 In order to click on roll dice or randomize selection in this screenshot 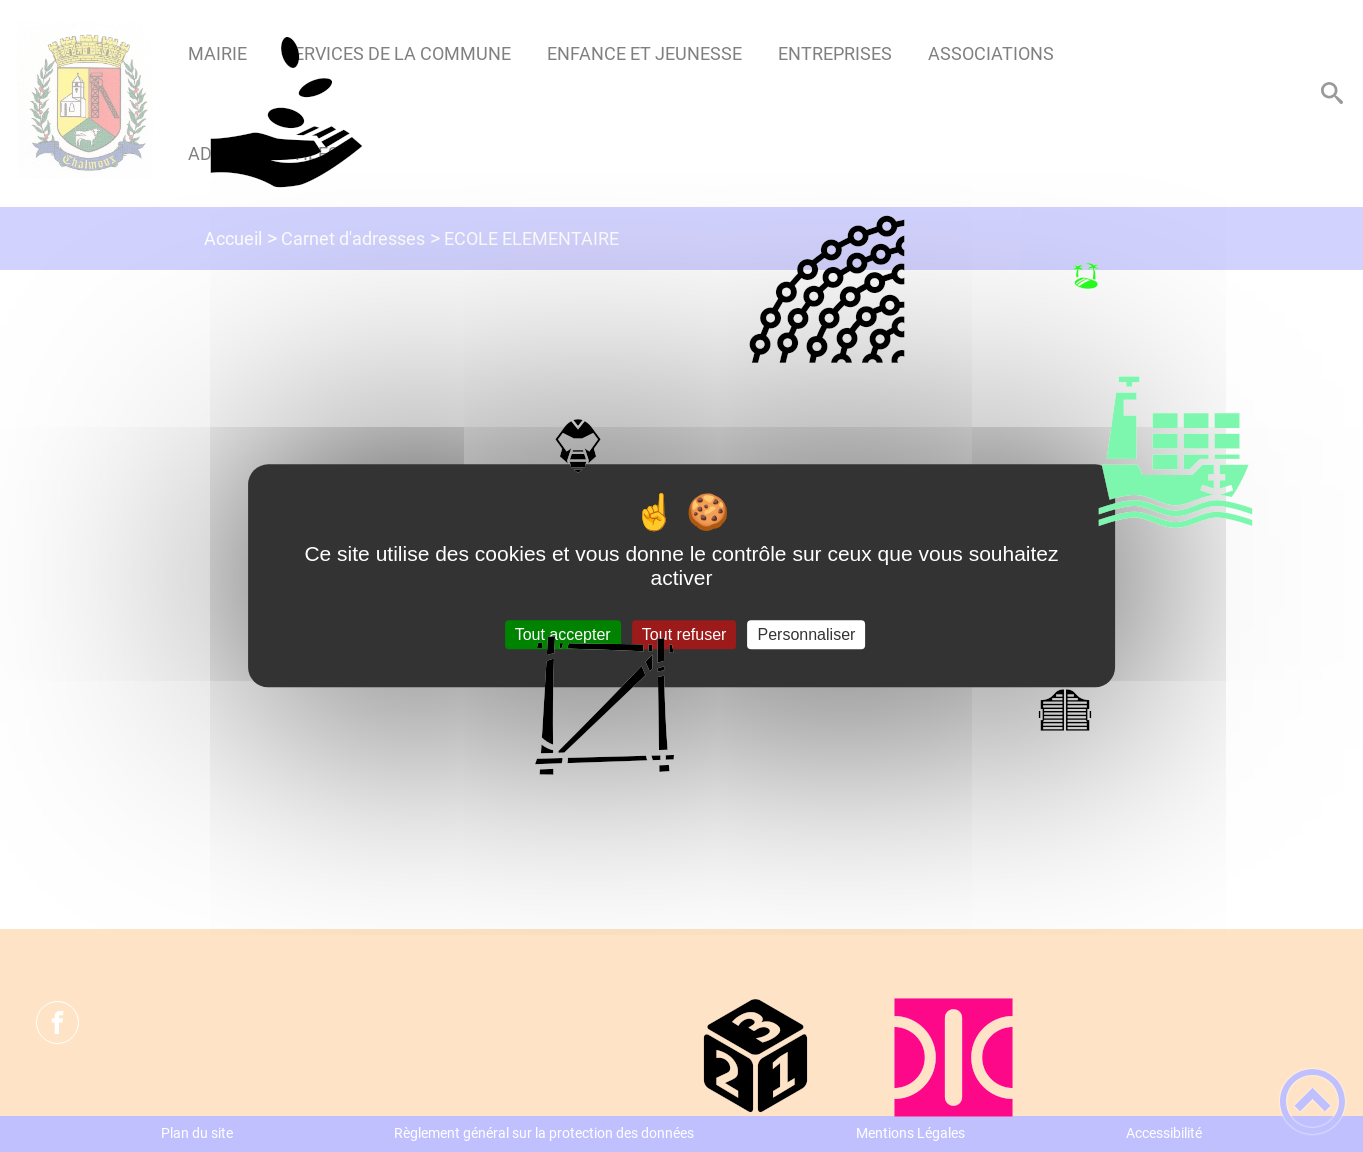, I will do `click(755, 1056)`.